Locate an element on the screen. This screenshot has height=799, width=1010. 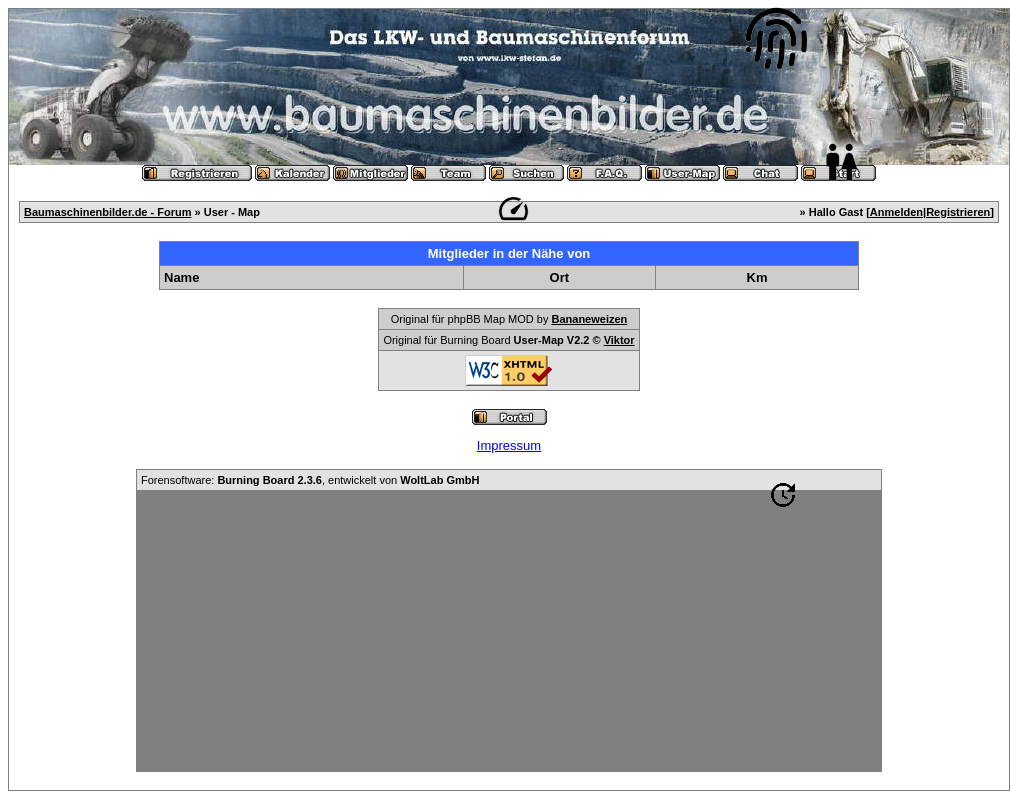
adjust playback speed is located at coordinates (513, 208).